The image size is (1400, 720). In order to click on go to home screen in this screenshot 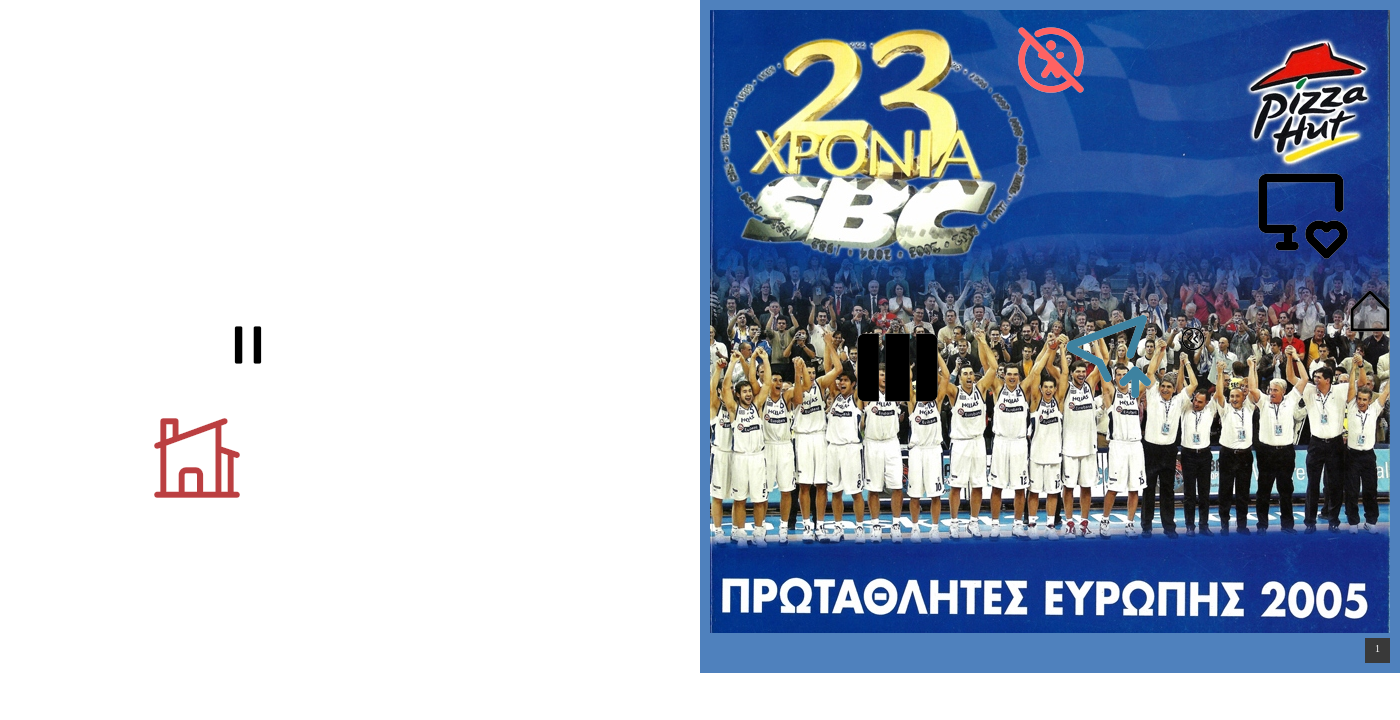, I will do `click(1370, 312)`.